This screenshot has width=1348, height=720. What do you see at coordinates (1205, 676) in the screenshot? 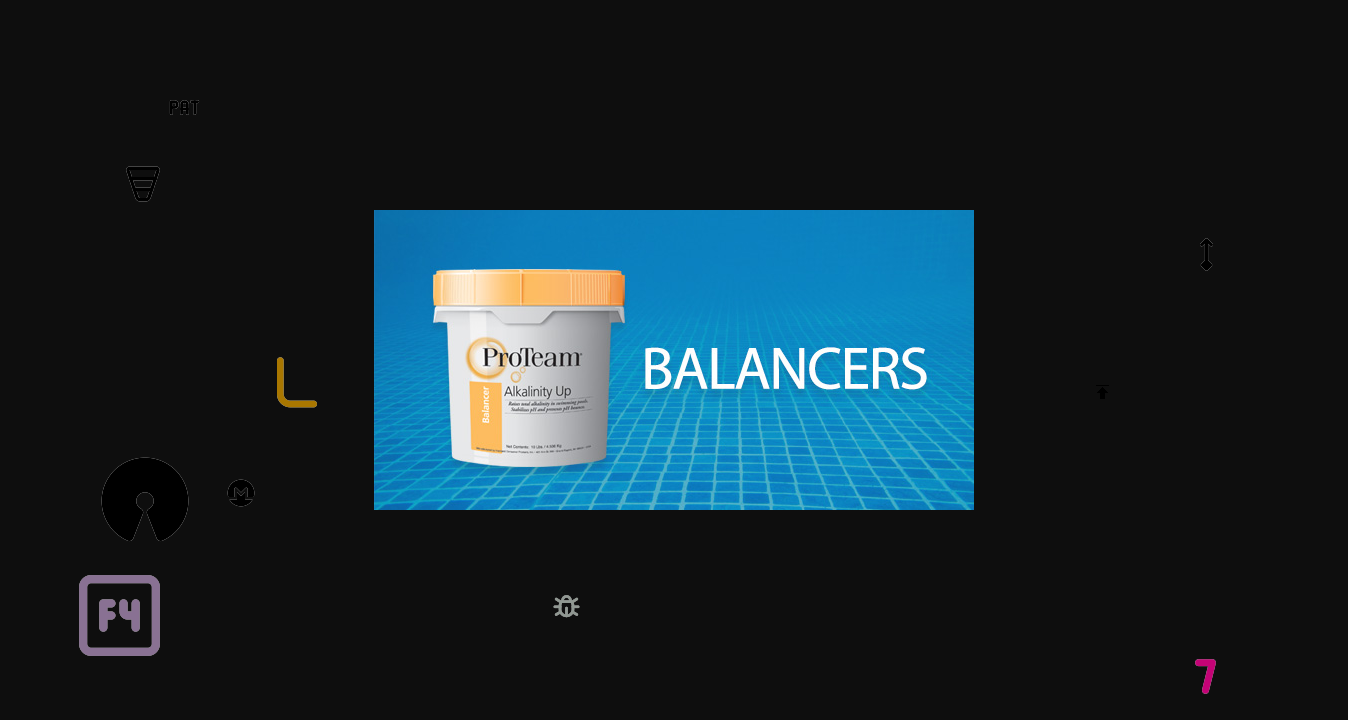
I see `indicates item number 7 in a list or sequence` at bounding box center [1205, 676].